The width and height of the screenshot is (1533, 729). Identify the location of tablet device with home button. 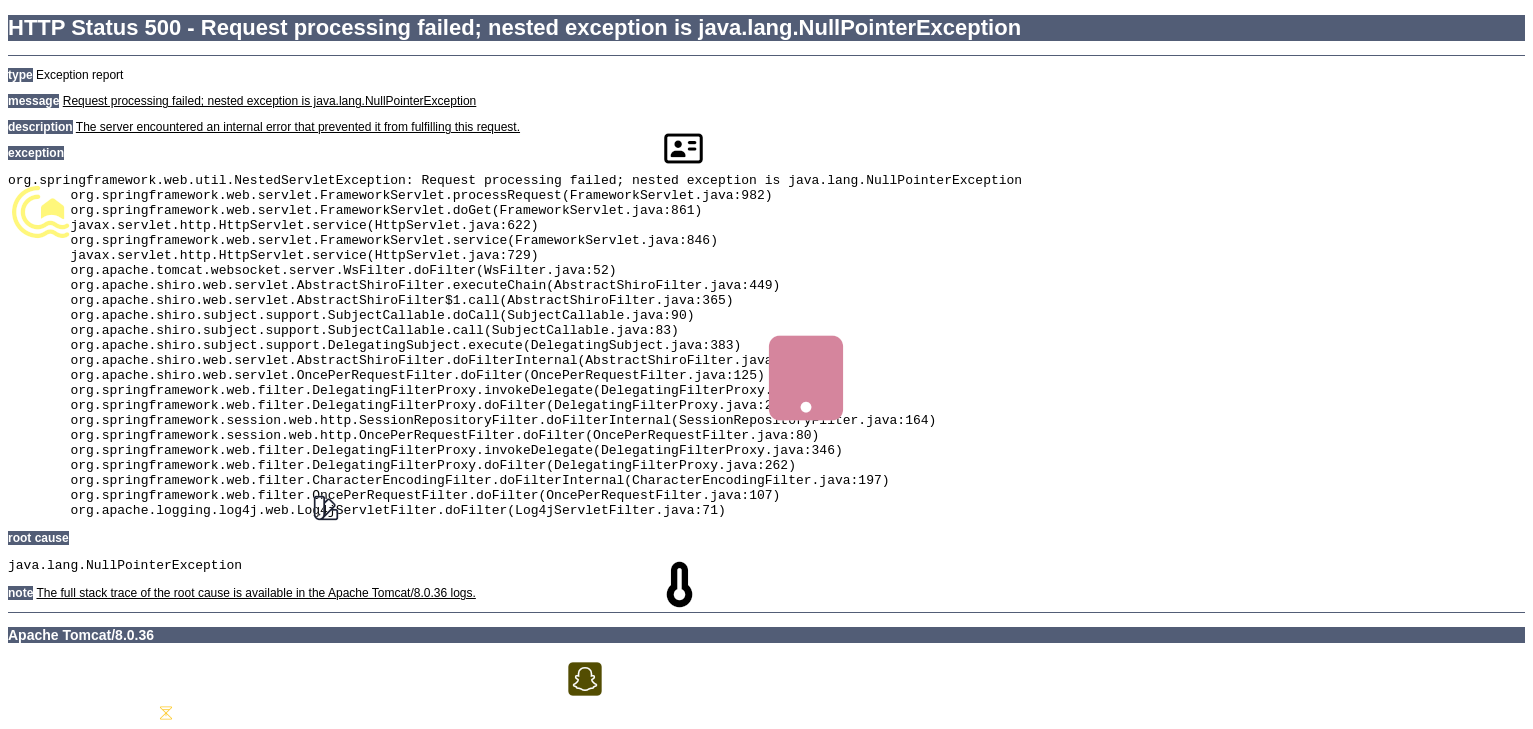
(806, 378).